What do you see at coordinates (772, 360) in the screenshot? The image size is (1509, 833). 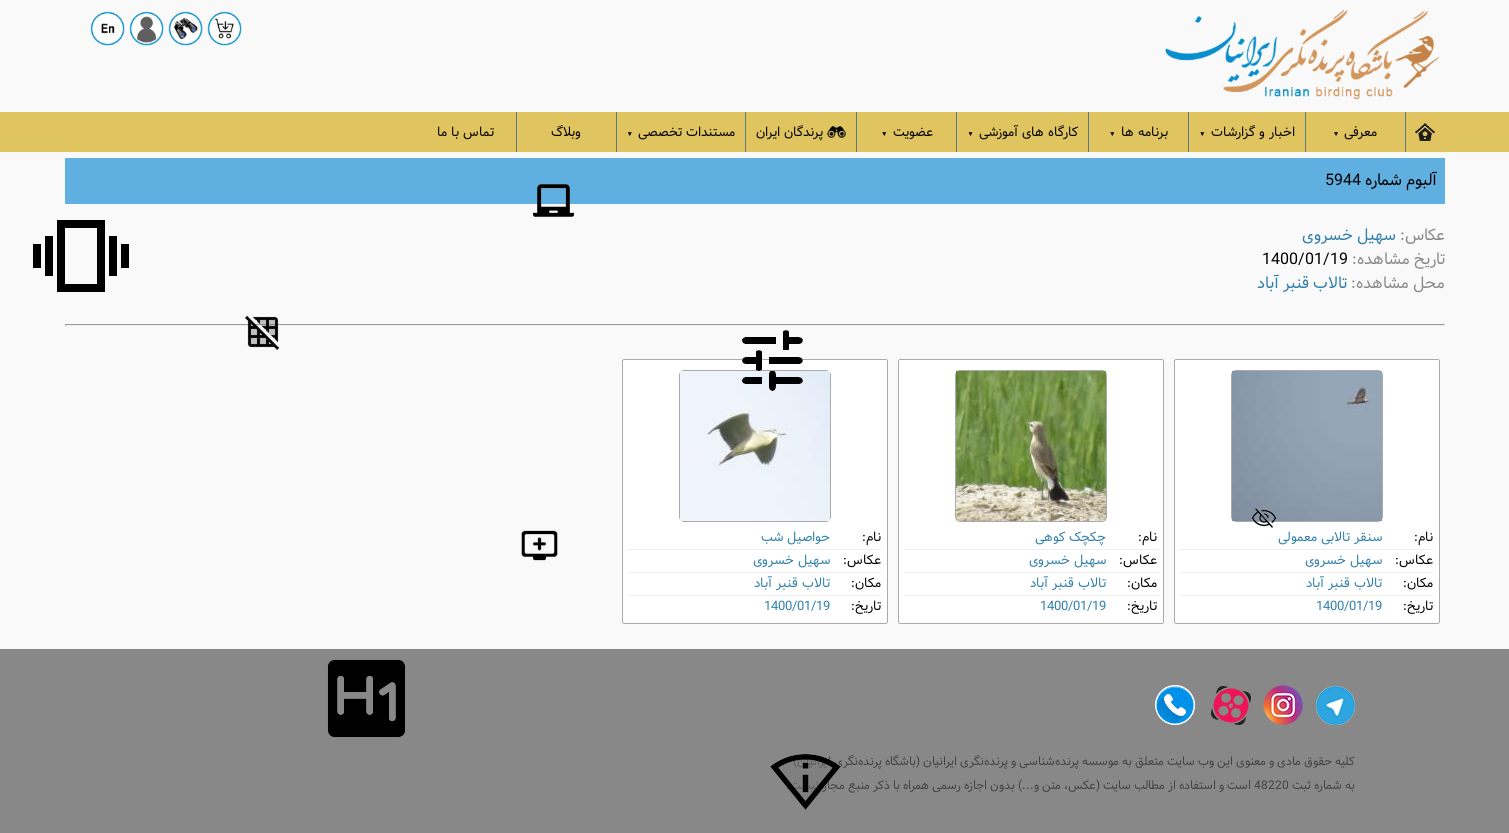 I see `adjust settings or preferences` at bounding box center [772, 360].